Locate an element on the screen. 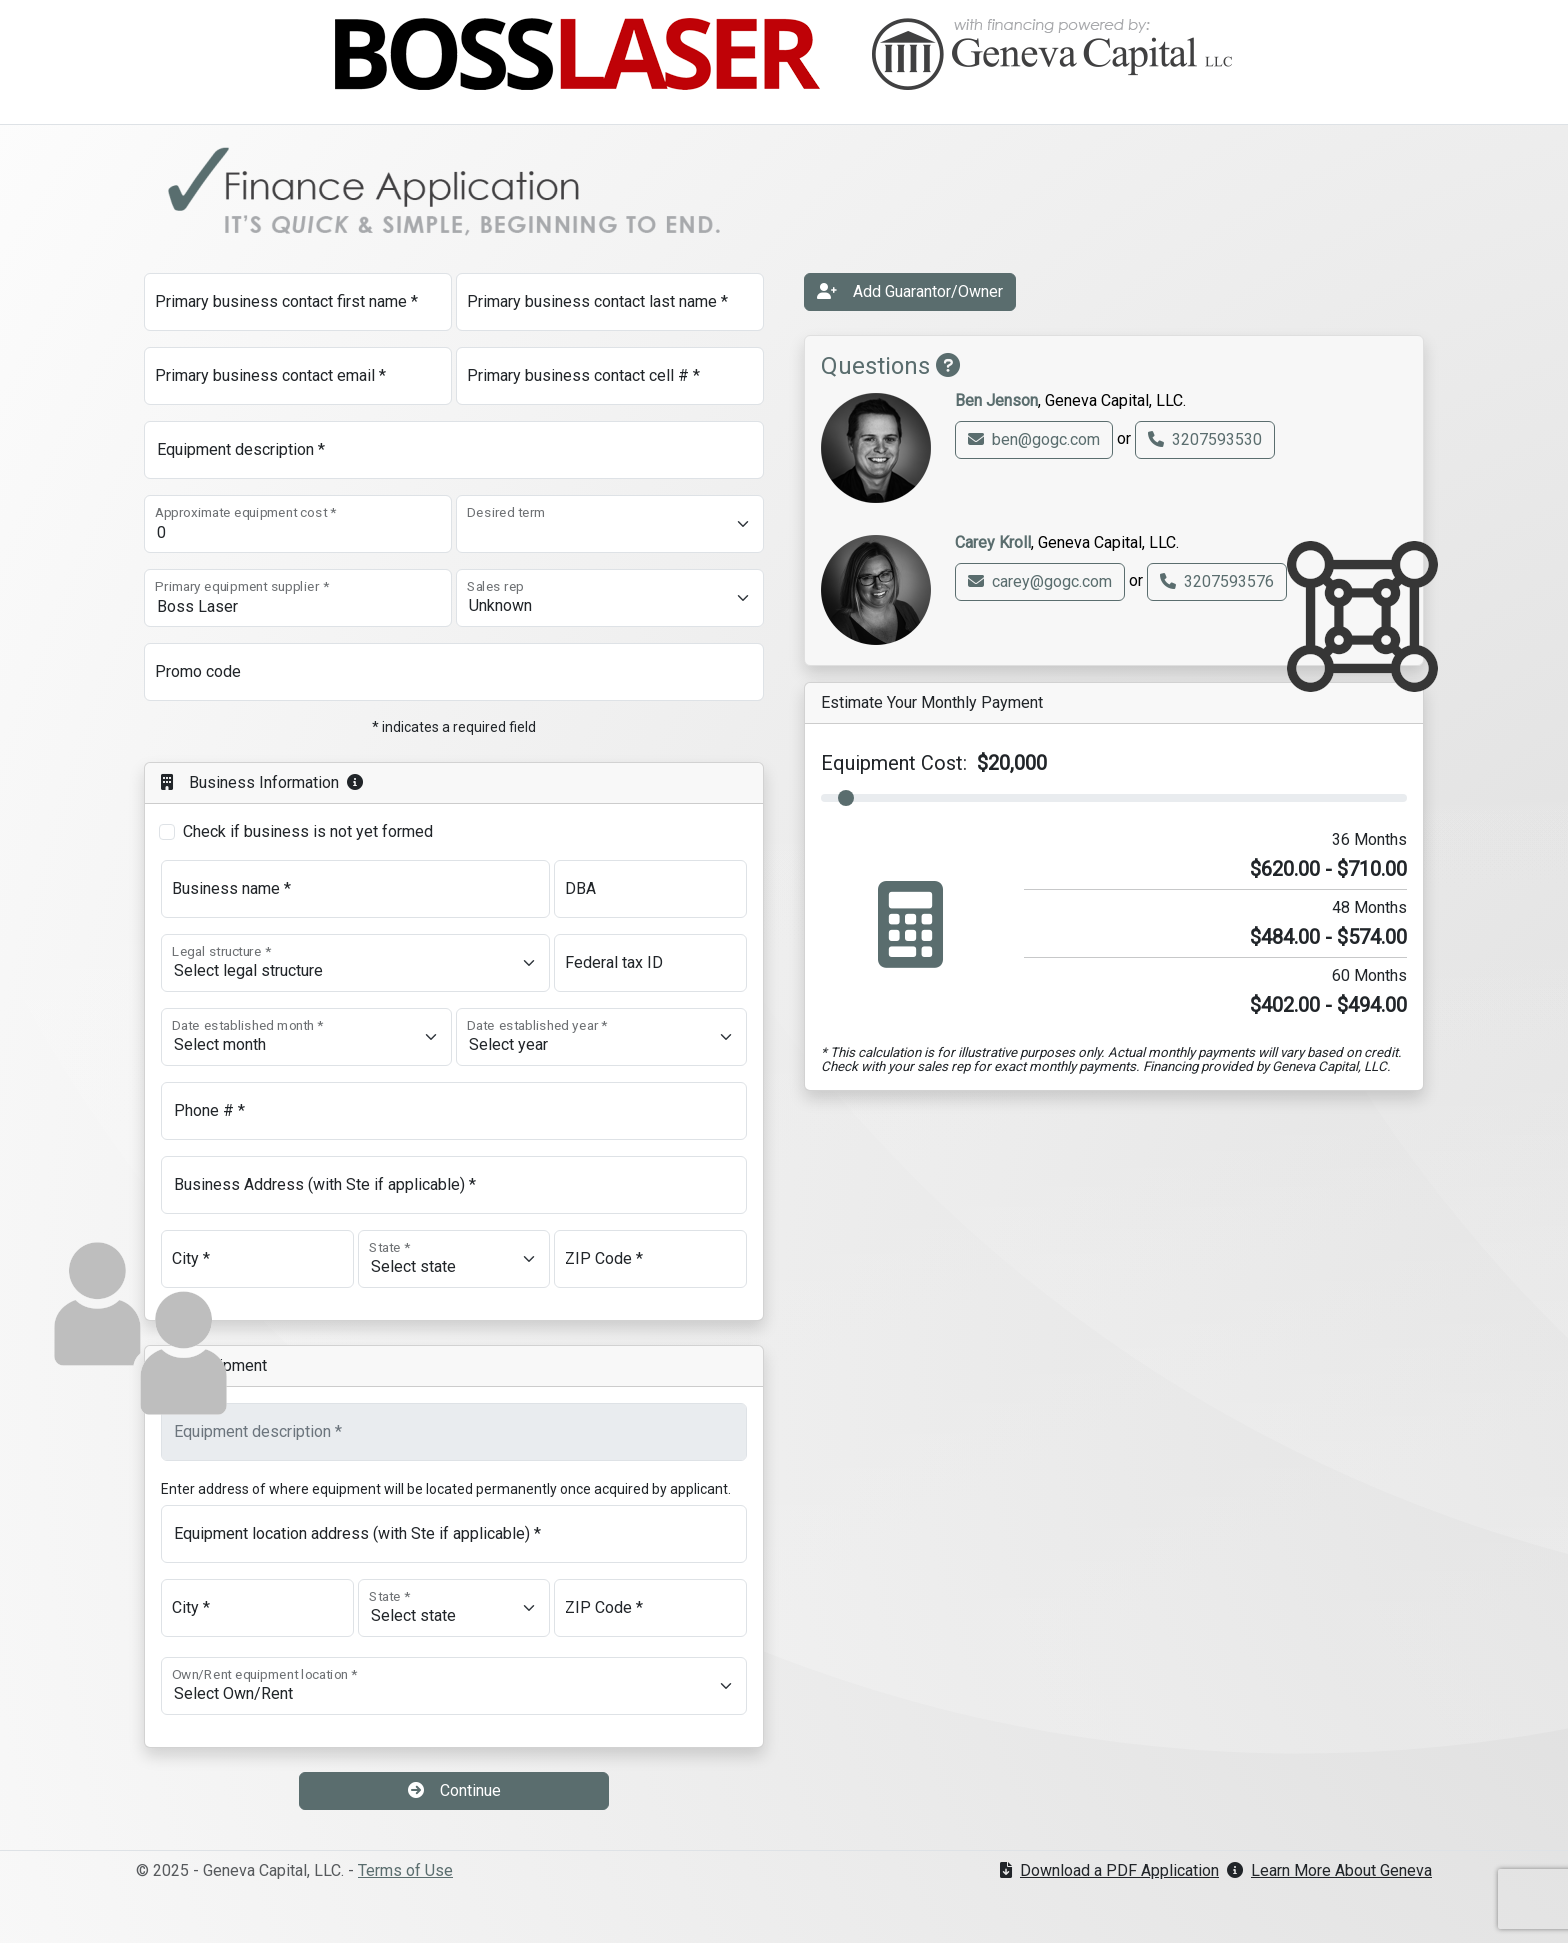  manage user accounts is located at coordinates (140, 1328).